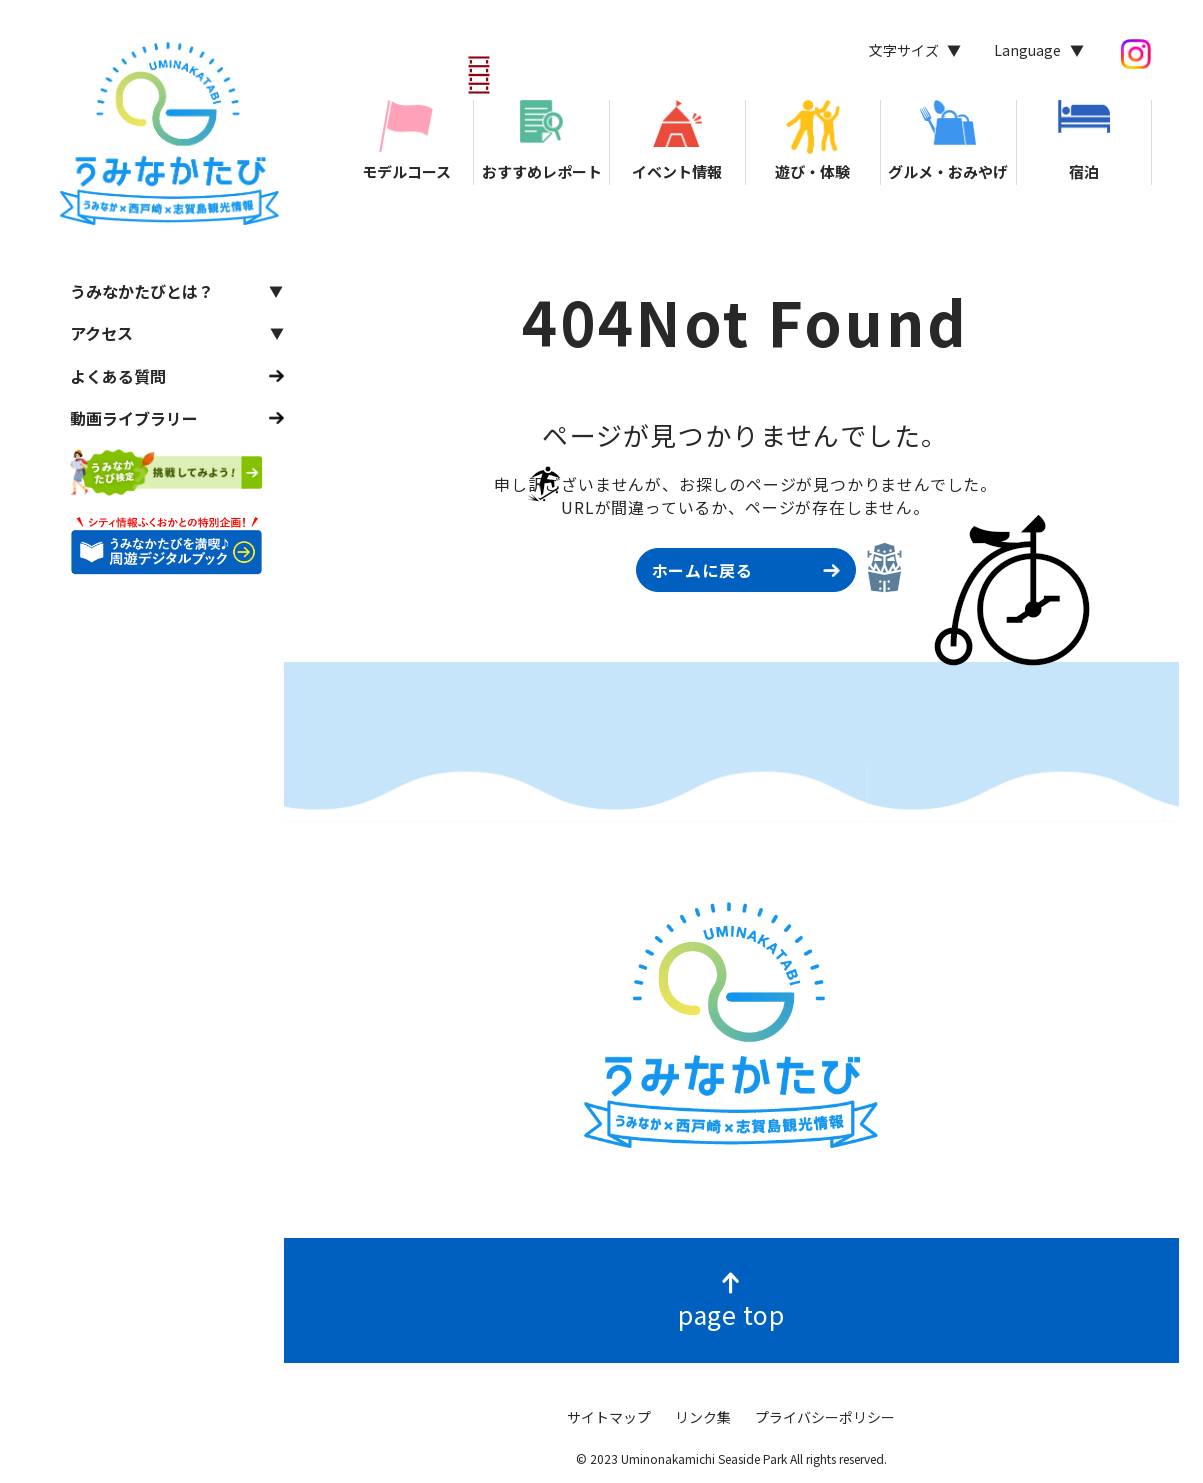  Describe the element at coordinates (884, 567) in the screenshot. I see `select metal golem character or unit` at that location.